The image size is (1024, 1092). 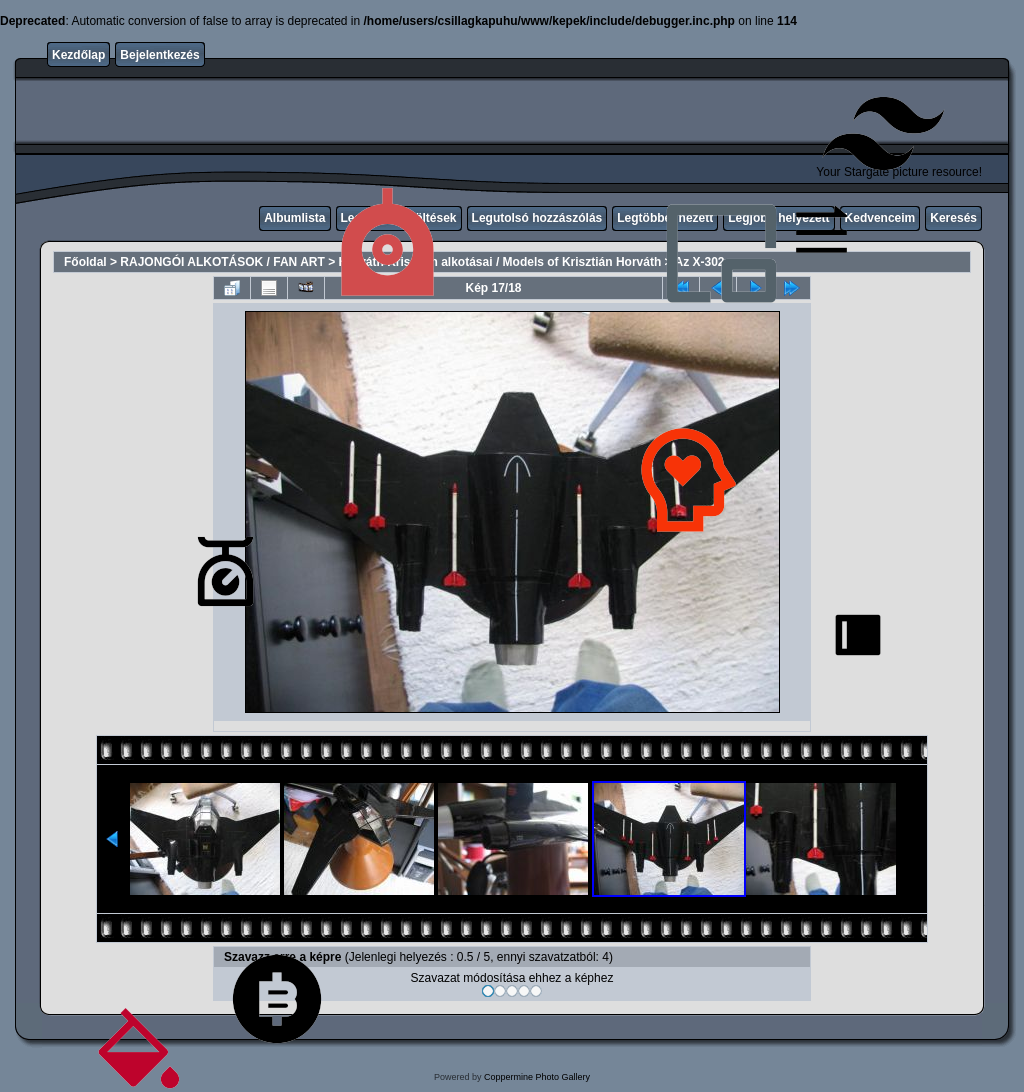 I want to click on tailwind css framework logo, so click(x=883, y=133).